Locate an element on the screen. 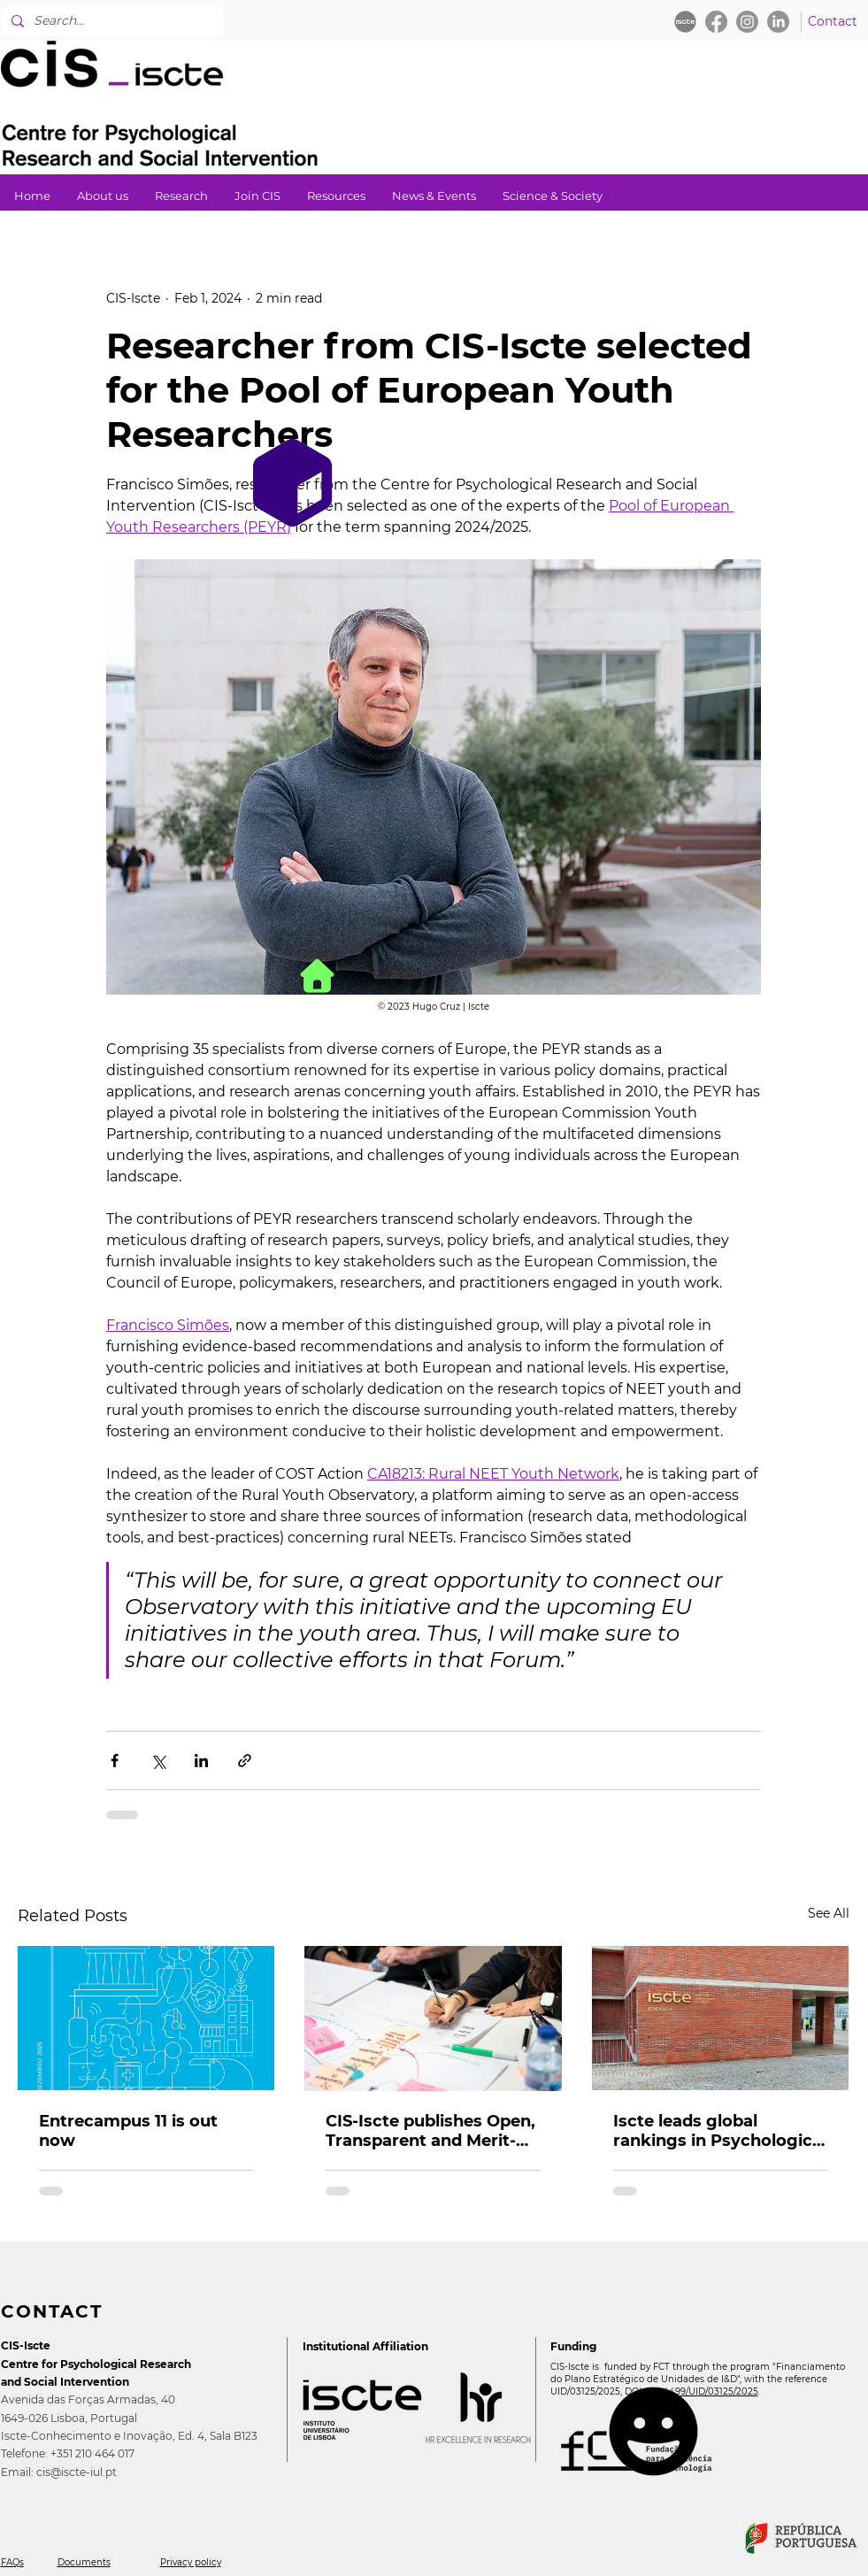  navigate to home screen is located at coordinates (317, 975).